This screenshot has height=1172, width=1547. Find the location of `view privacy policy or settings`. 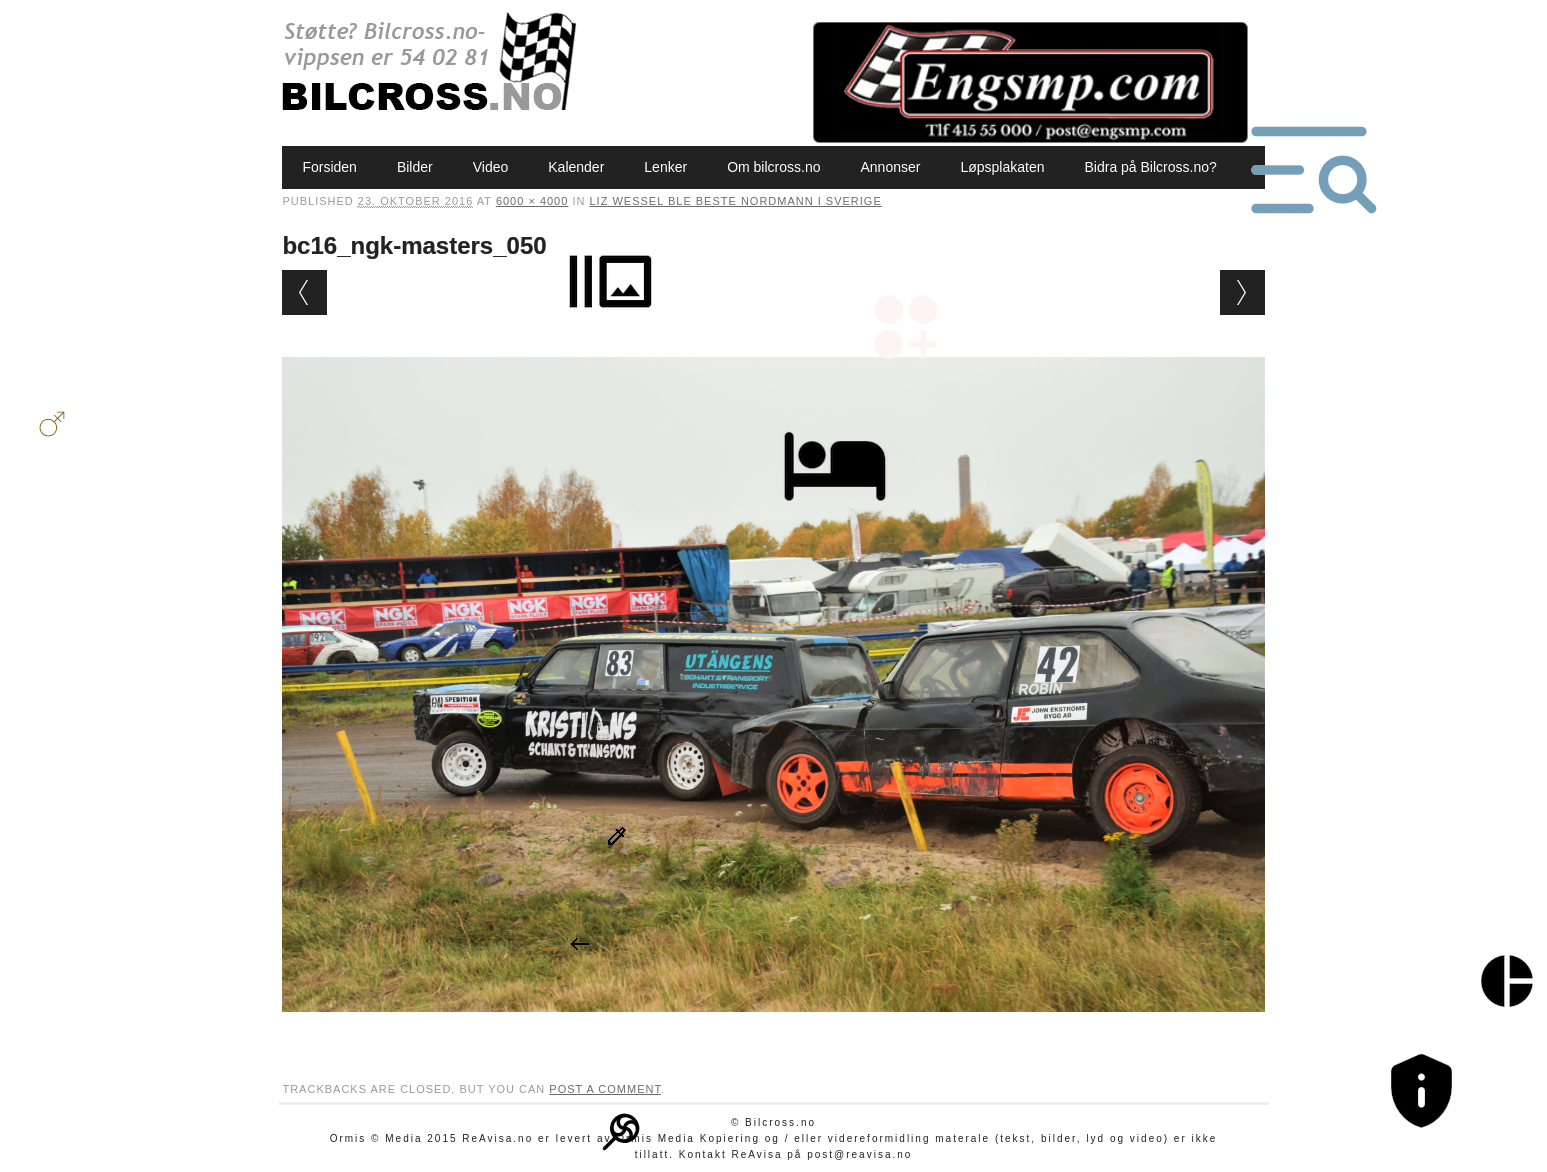

view privacy policy or settings is located at coordinates (1421, 1090).